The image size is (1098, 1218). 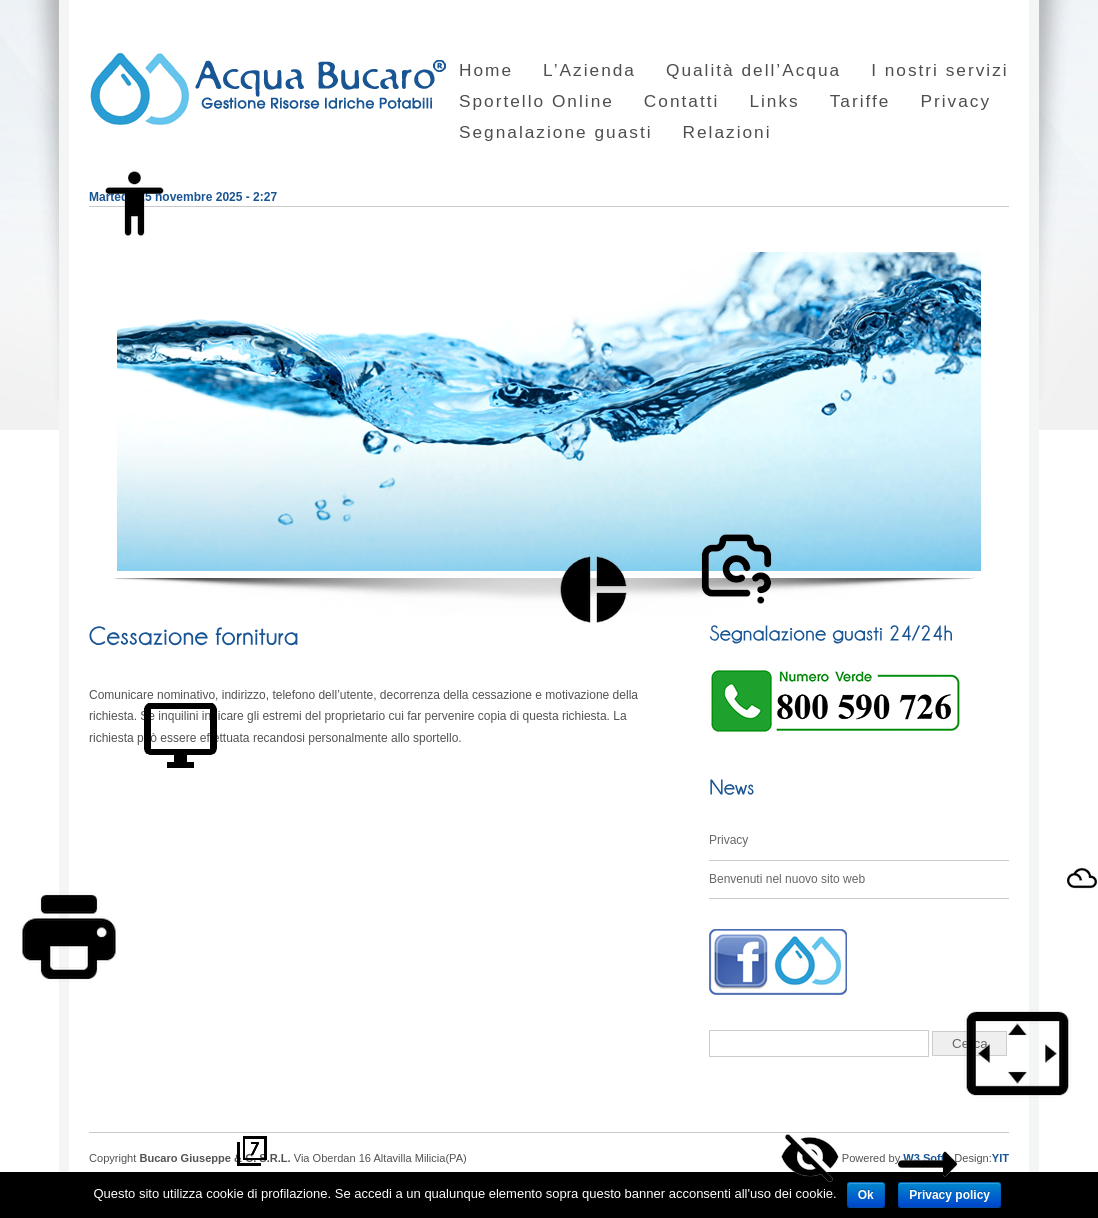 What do you see at coordinates (69, 937) in the screenshot?
I see `print this document` at bounding box center [69, 937].